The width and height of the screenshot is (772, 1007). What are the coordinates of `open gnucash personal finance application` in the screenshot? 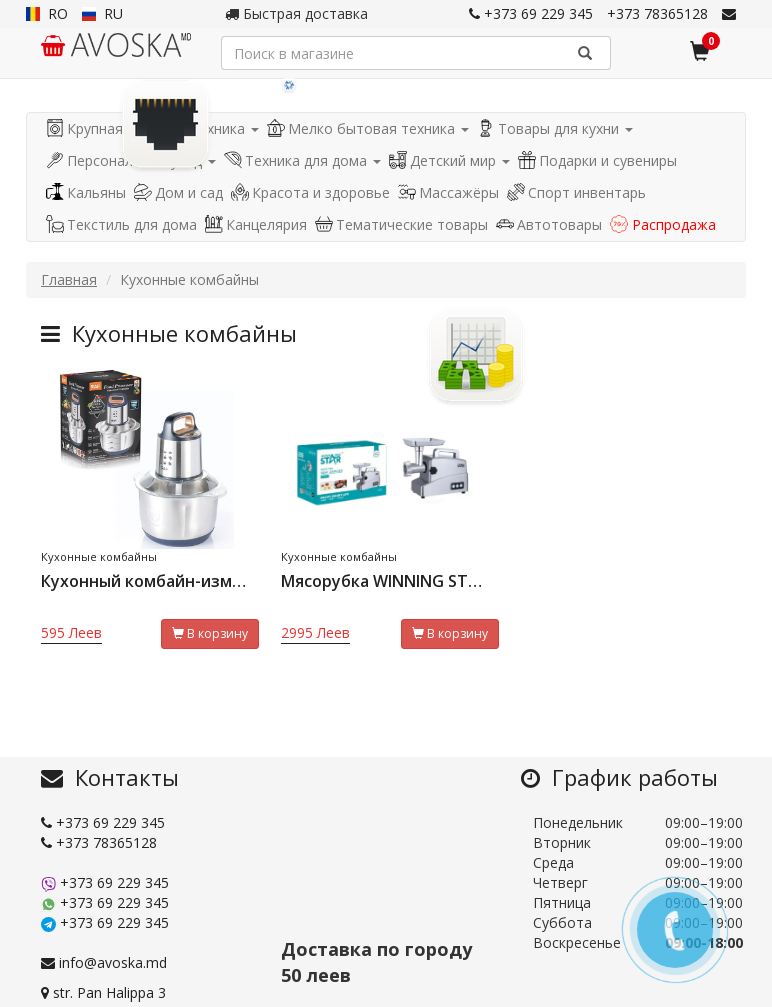 It's located at (476, 355).